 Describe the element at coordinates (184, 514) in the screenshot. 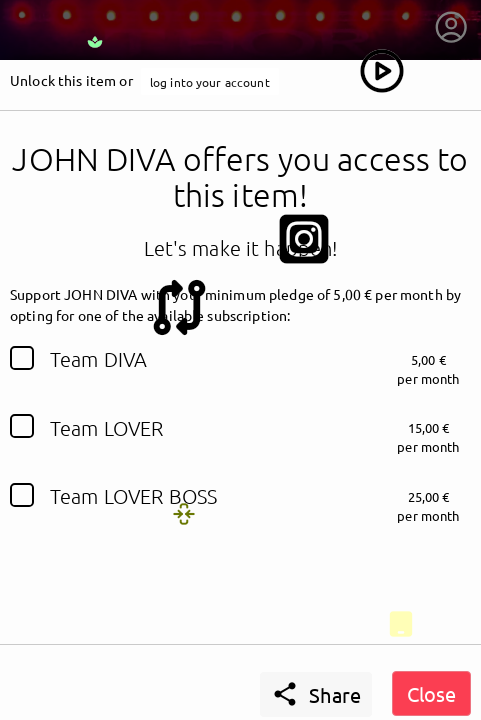

I see `narrow the viewport width` at that location.